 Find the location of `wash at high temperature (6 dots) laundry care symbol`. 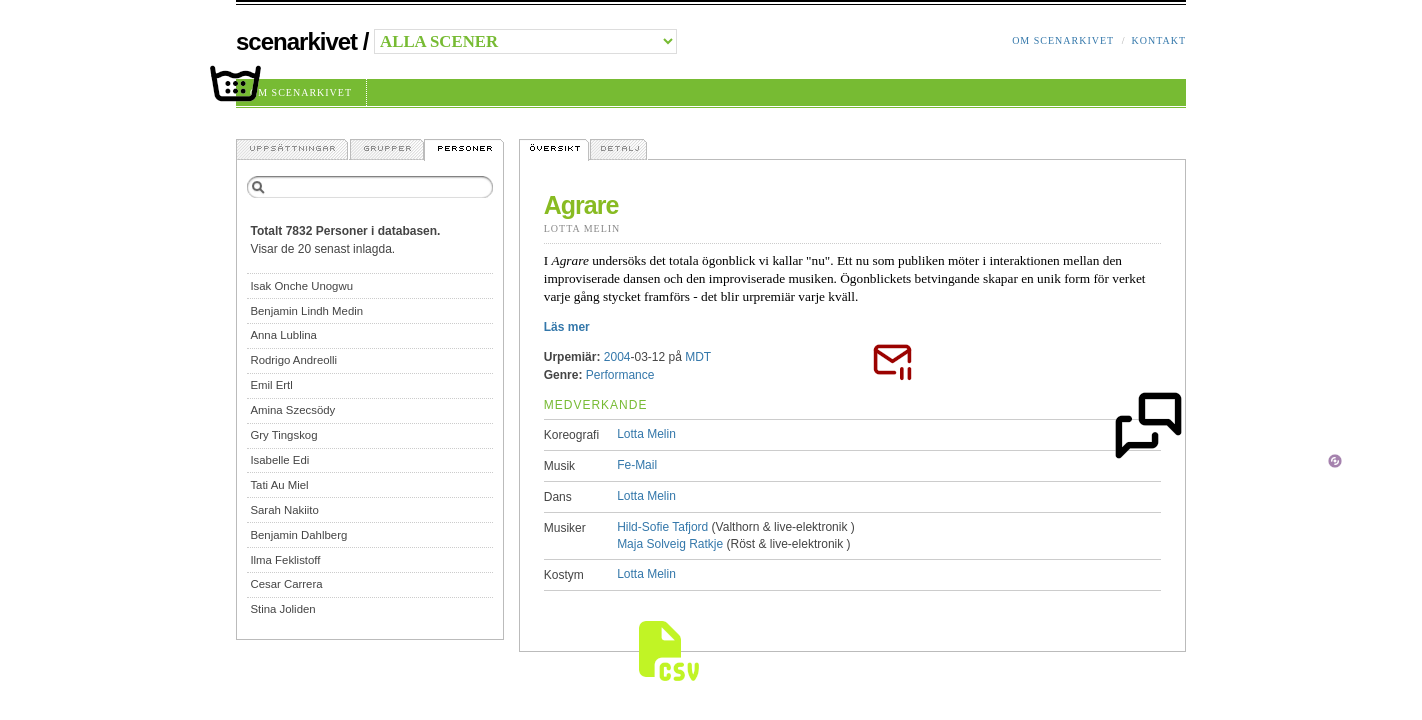

wash at high temperature (6 dots) laundry care symbol is located at coordinates (235, 83).